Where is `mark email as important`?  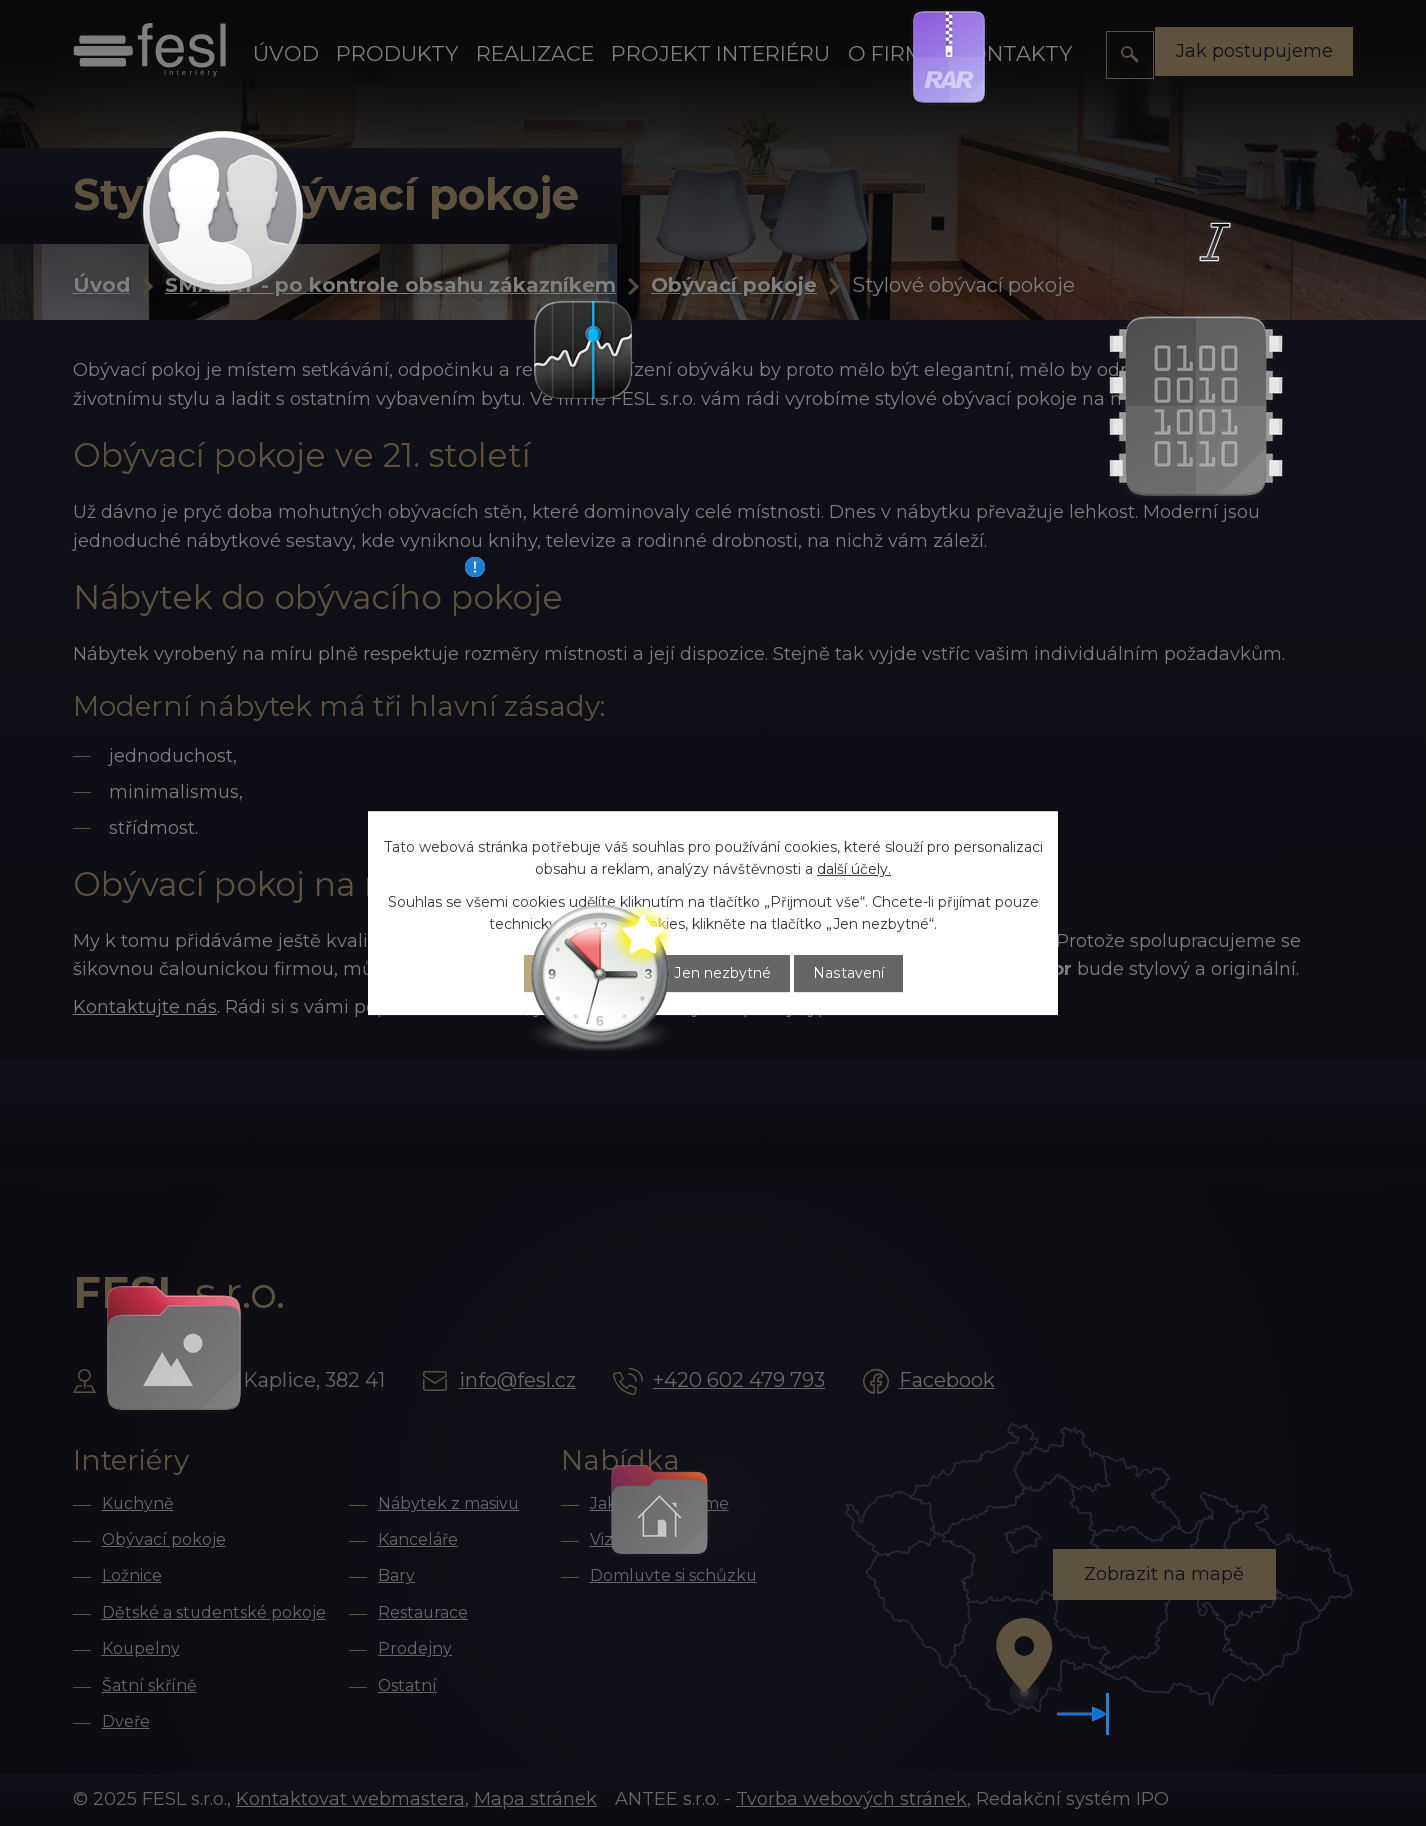 mark email as important is located at coordinates (475, 567).